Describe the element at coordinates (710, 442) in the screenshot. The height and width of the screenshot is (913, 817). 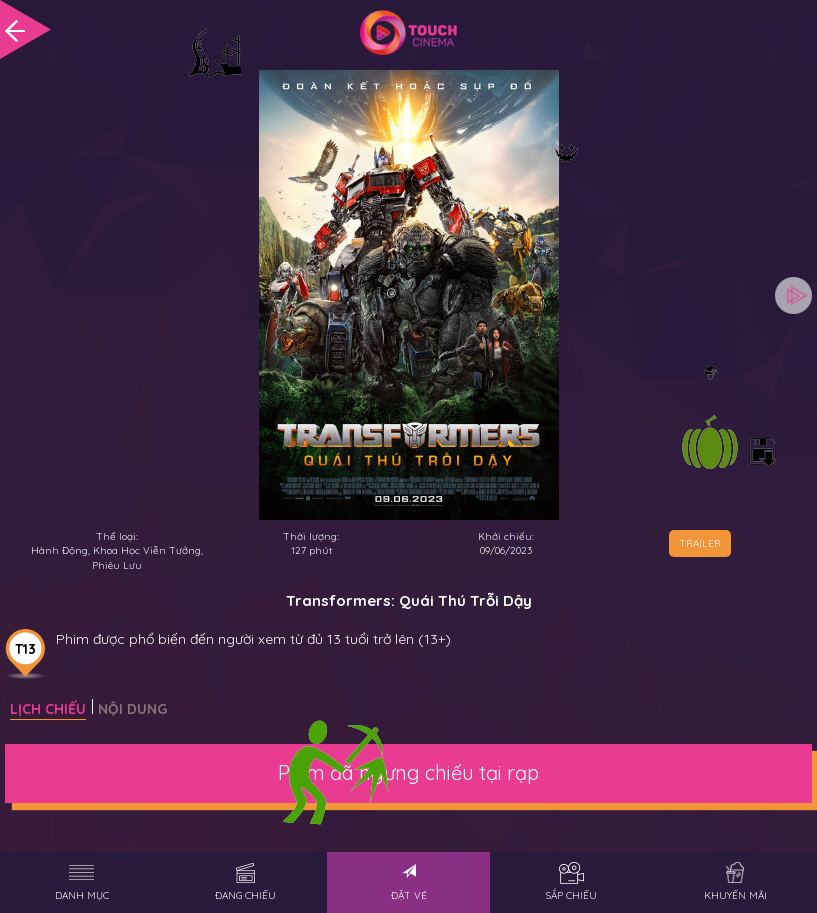
I see `access halloween or autumn seasonal content` at that location.